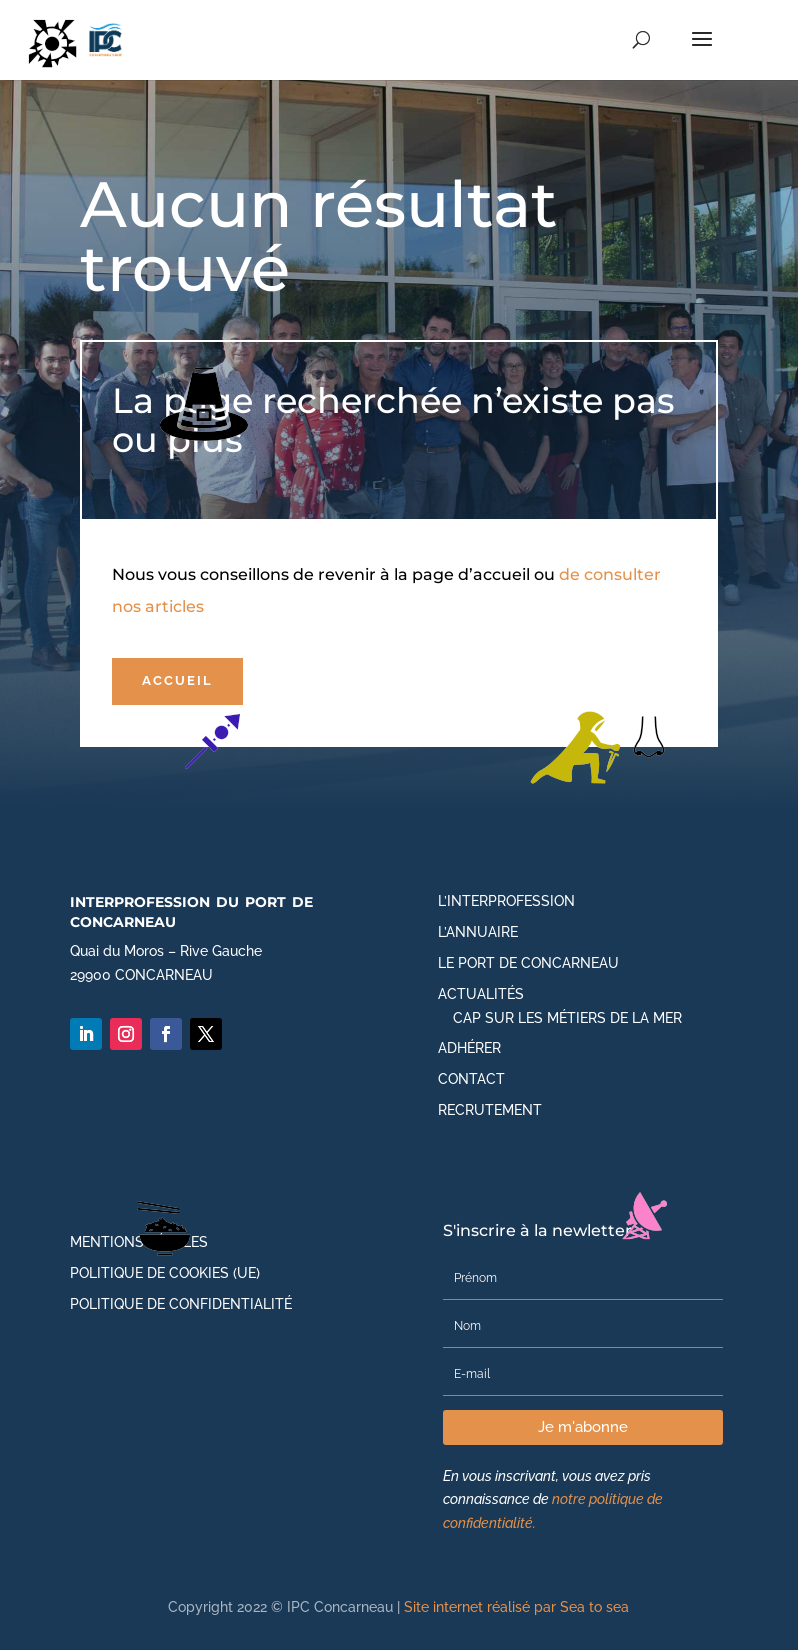 The height and width of the screenshot is (1650, 798). What do you see at coordinates (643, 1215) in the screenshot?
I see `access radar or scanning features` at bounding box center [643, 1215].